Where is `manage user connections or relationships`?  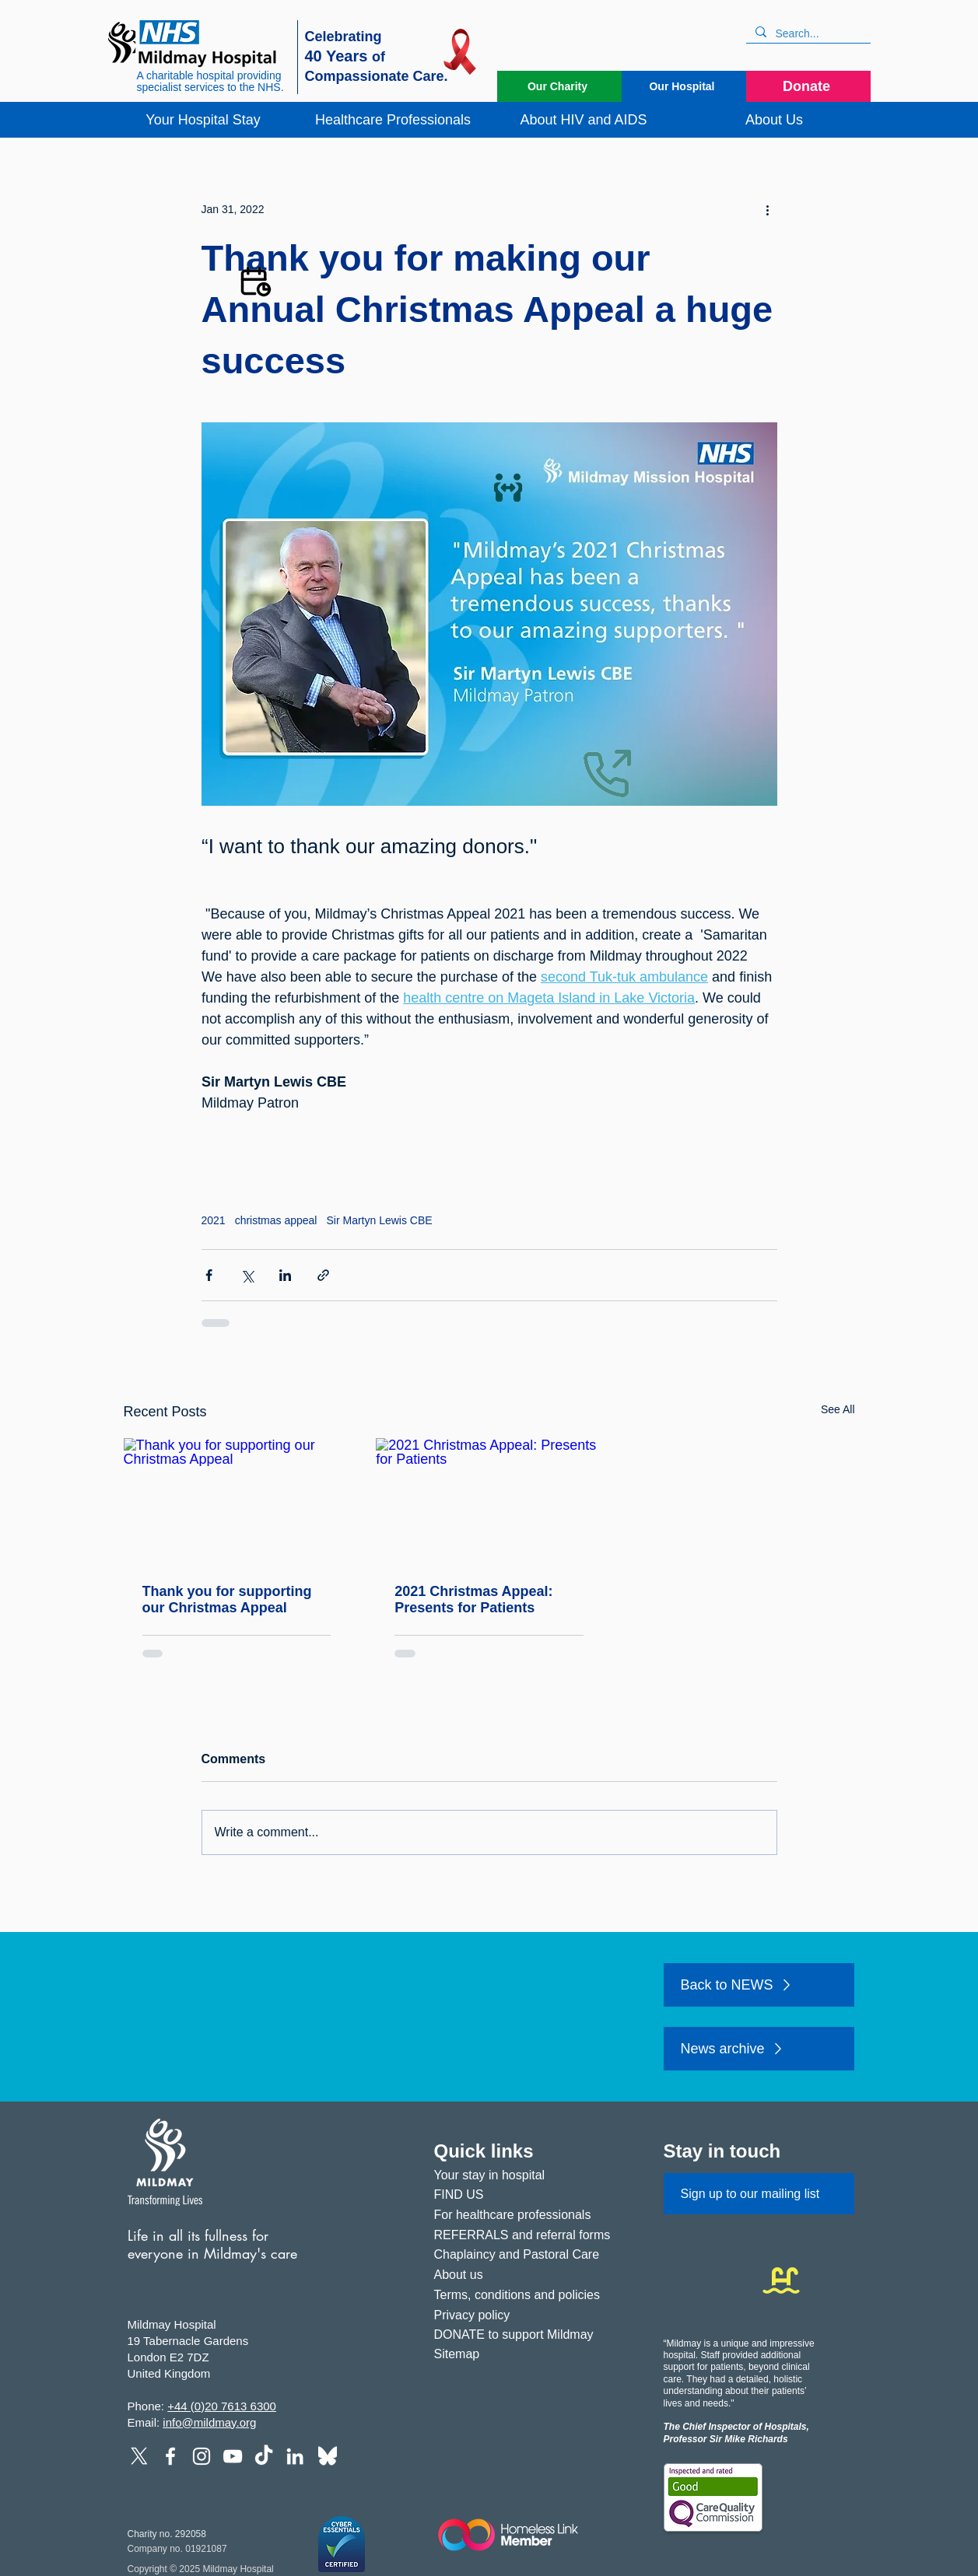
manage user connections or relationships is located at coordinates (508, 488).